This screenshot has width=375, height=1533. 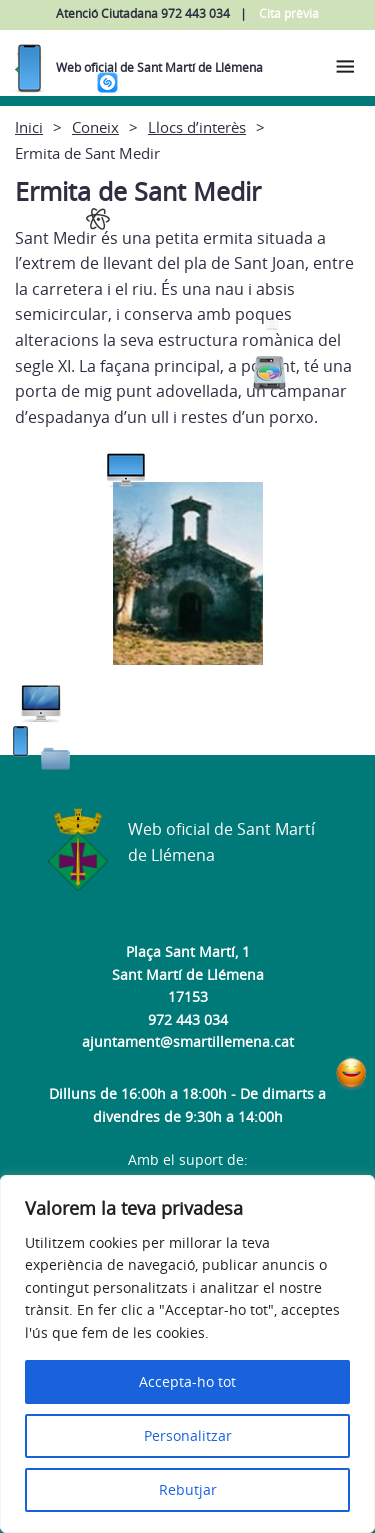 What do you see at coordinates (351, 1074) in the screenshot?
I see `express happiness or laughter in a message` at bounding box center [351, 1074].